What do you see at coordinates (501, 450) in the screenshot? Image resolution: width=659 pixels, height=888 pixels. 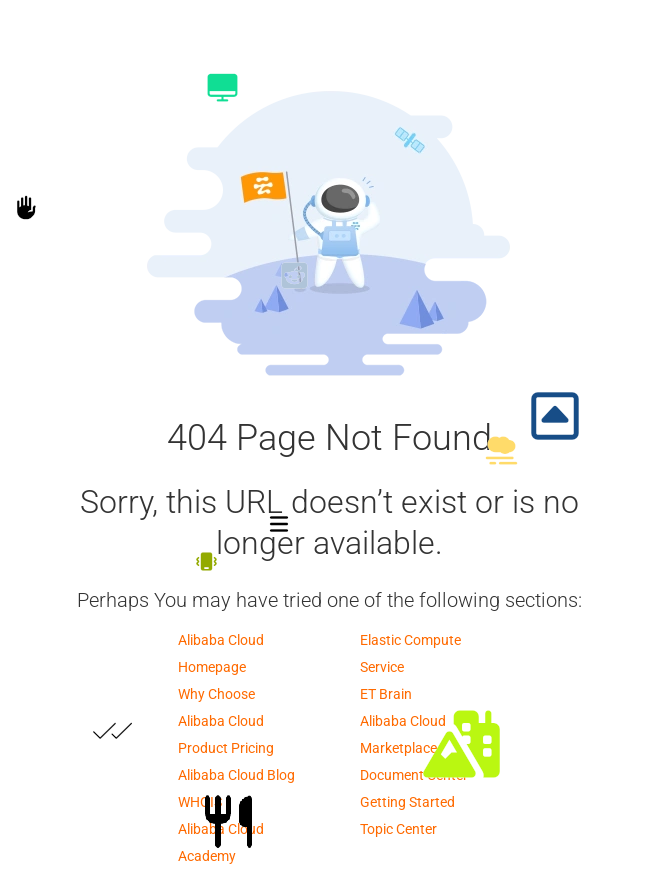 I see `indicates smog or poor air quality conditions` at bounding box center [501, 450].